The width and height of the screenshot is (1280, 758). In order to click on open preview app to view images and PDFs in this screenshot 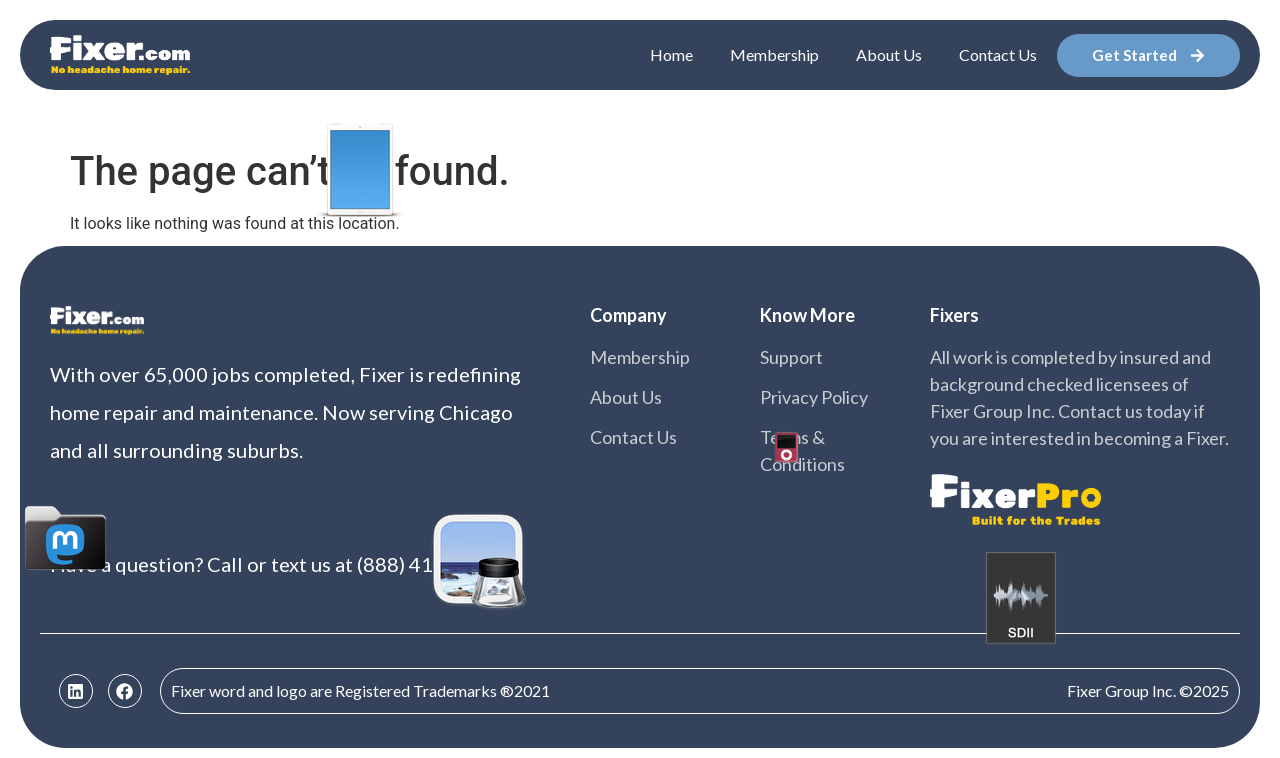, I will do `click(478, 559)`.